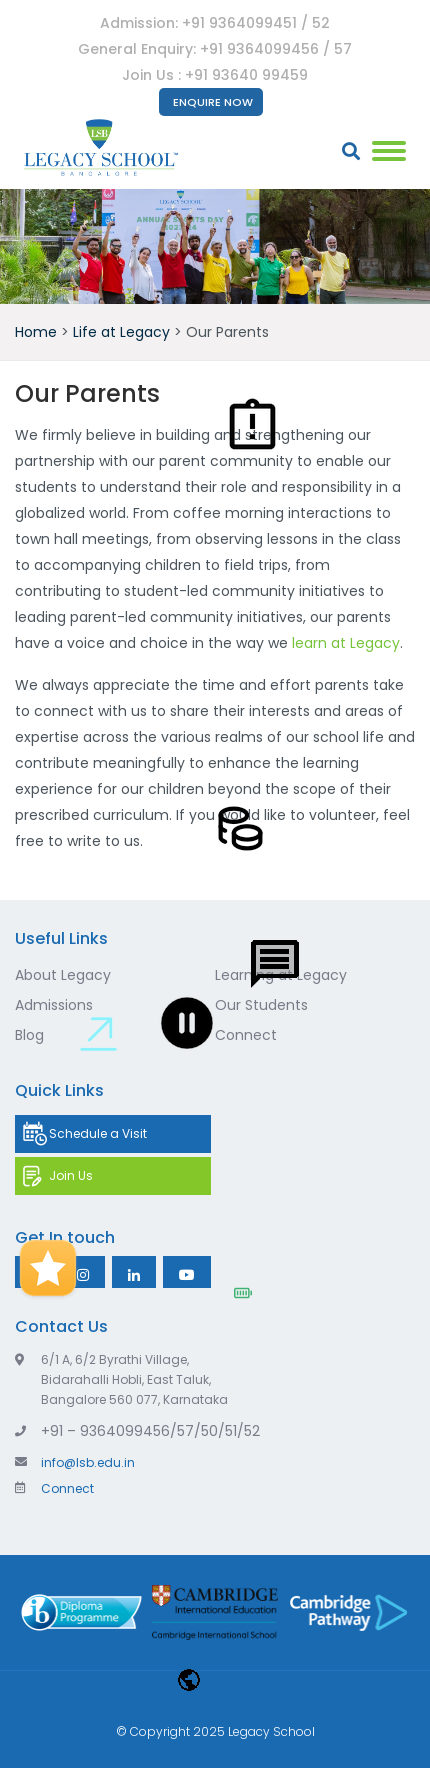 This screenshot has height=1768, width=430. Describe the element at coordinates (189, 1680) in the screenshot. I see `switch to public visibility` at that location.